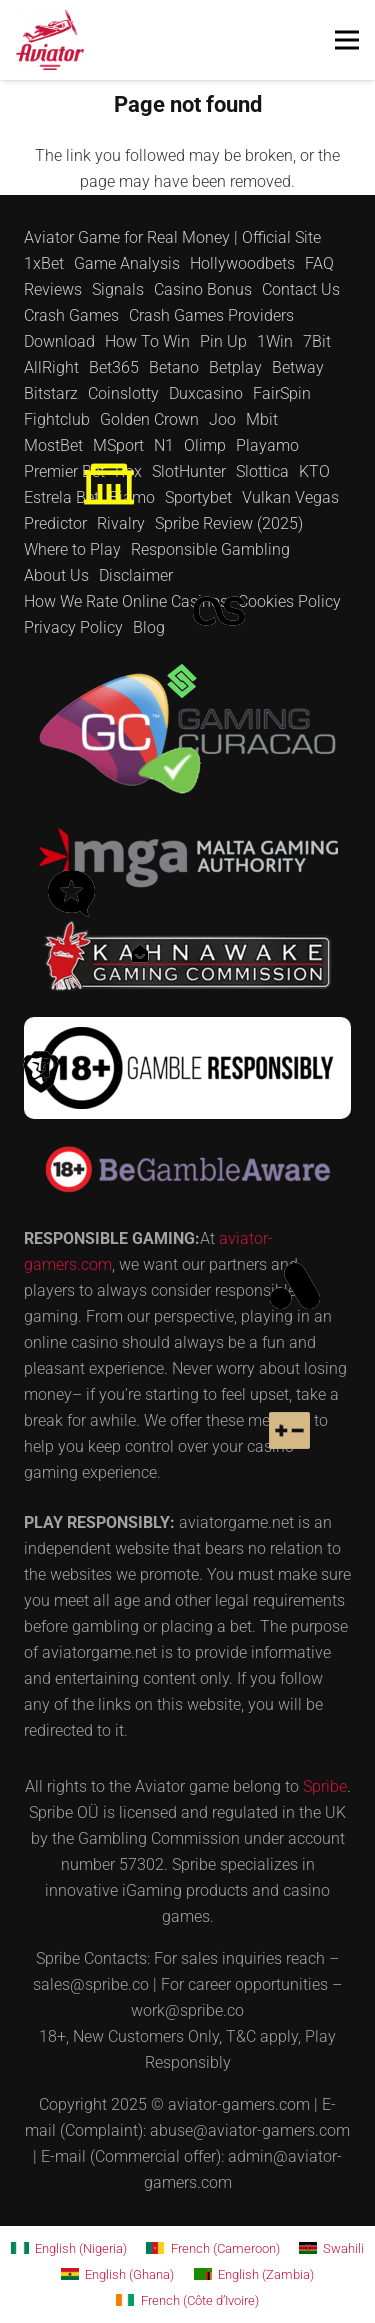 This screenshot has width=375, height=2323. What do you see at coordinates (182, 681) in the screenshot?
I see `staylinked company logo` at bounding box center [182, 681].